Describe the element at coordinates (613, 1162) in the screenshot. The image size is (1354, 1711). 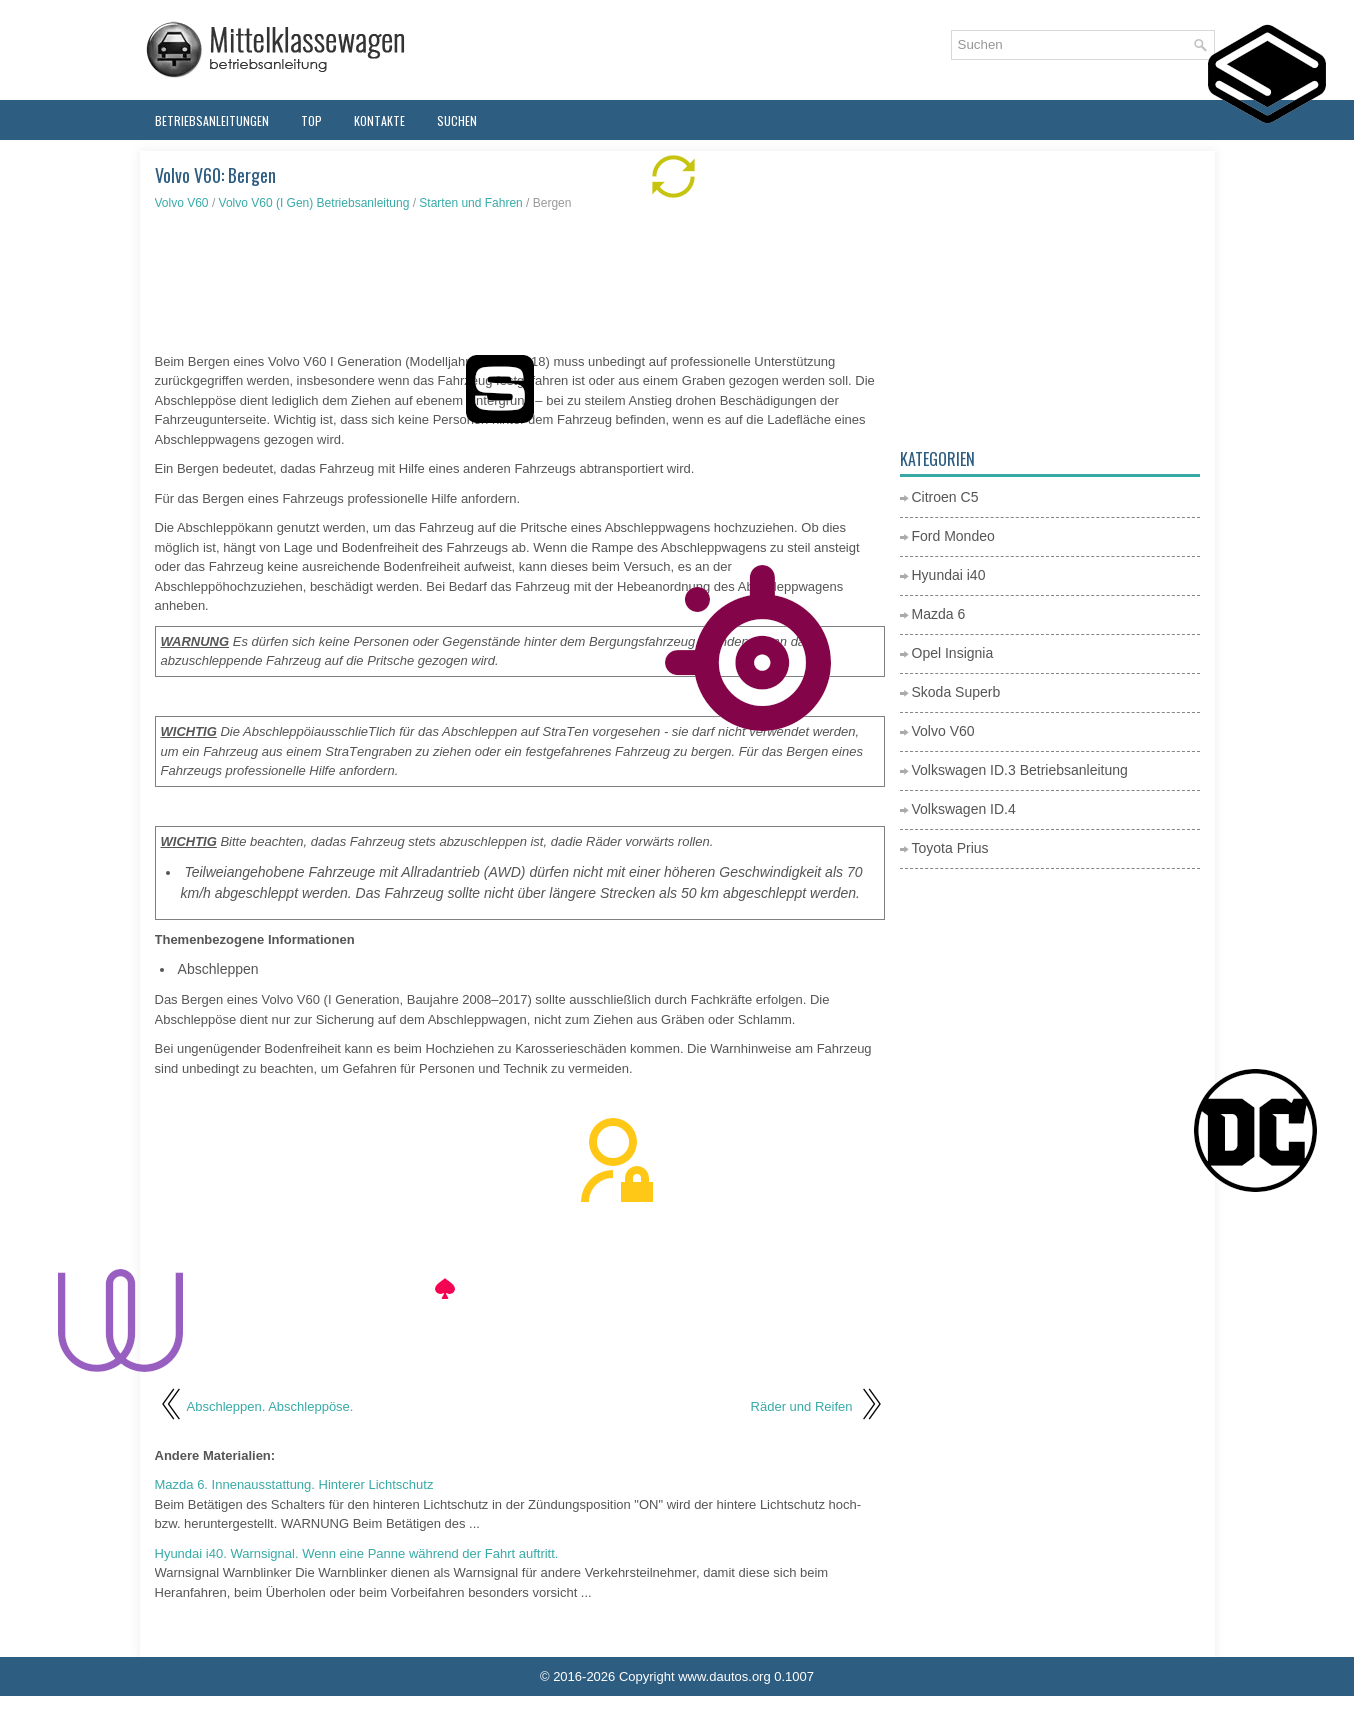
I see `access admin or administrator settings` at that location.